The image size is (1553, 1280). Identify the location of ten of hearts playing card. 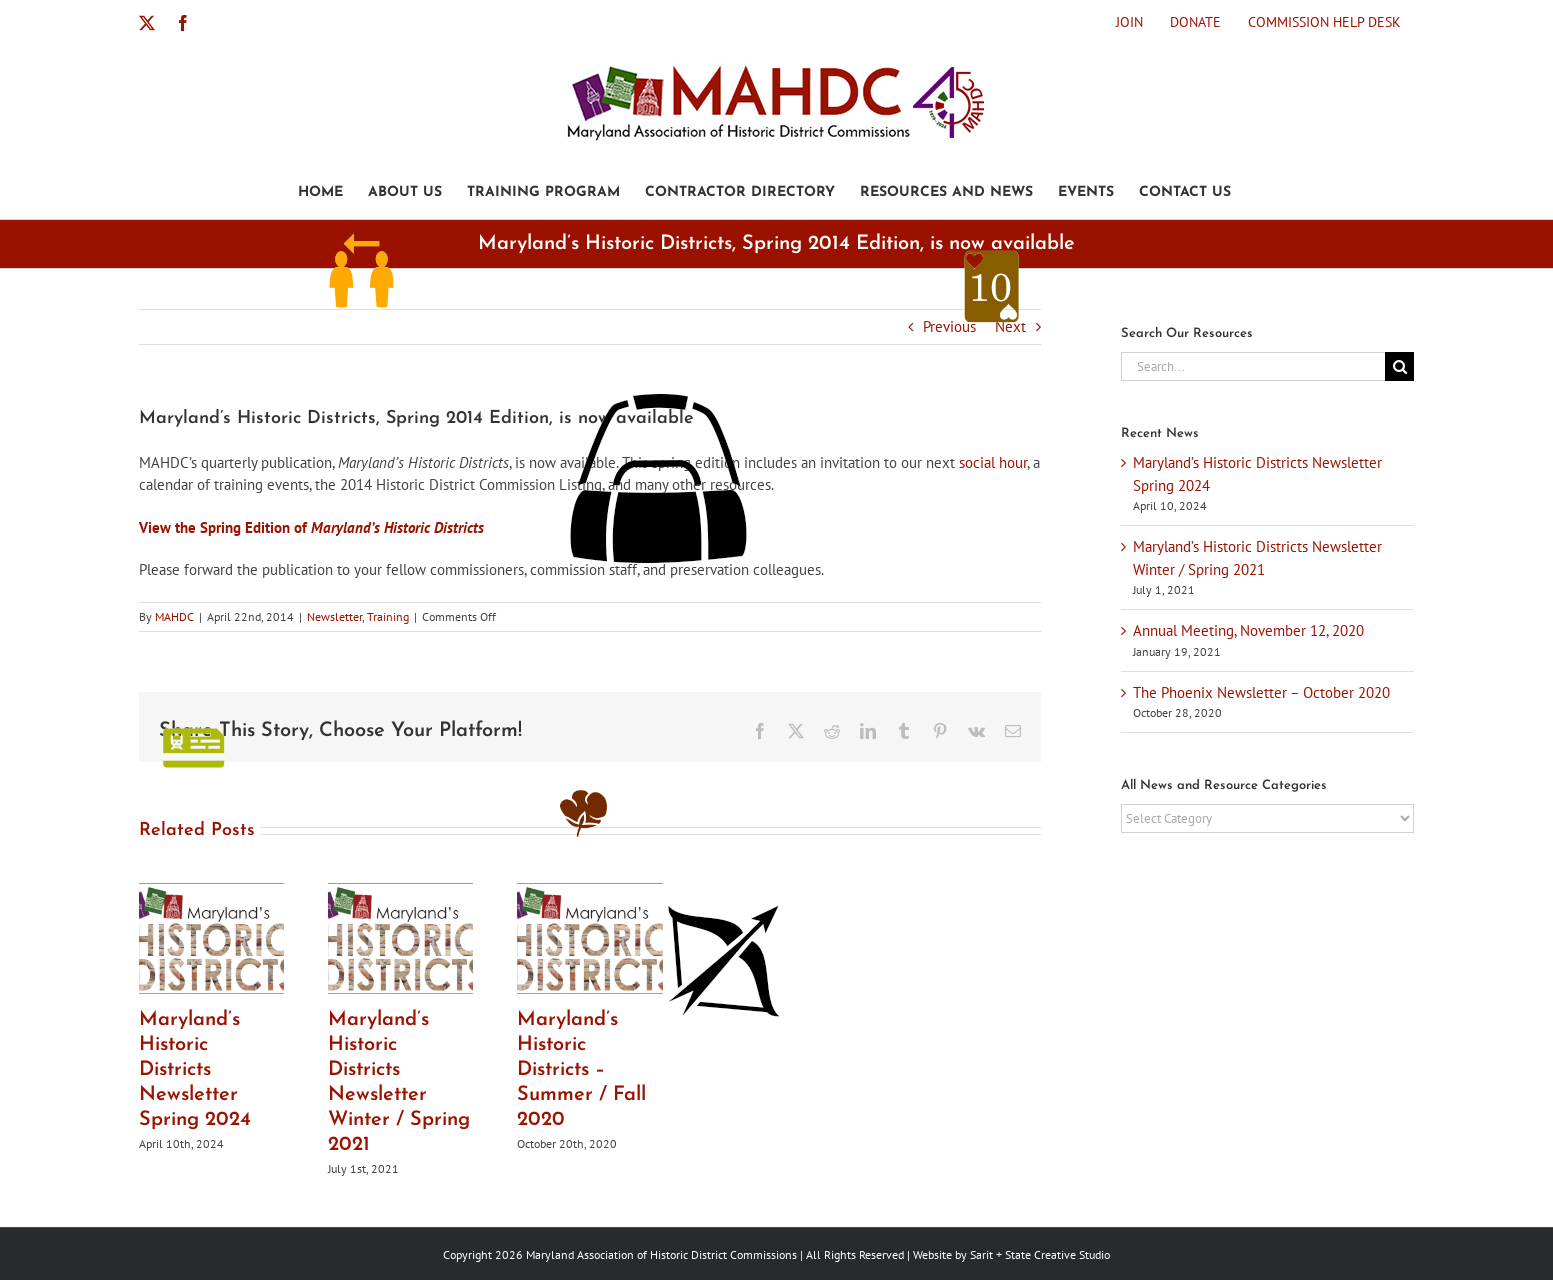
(991, 286).